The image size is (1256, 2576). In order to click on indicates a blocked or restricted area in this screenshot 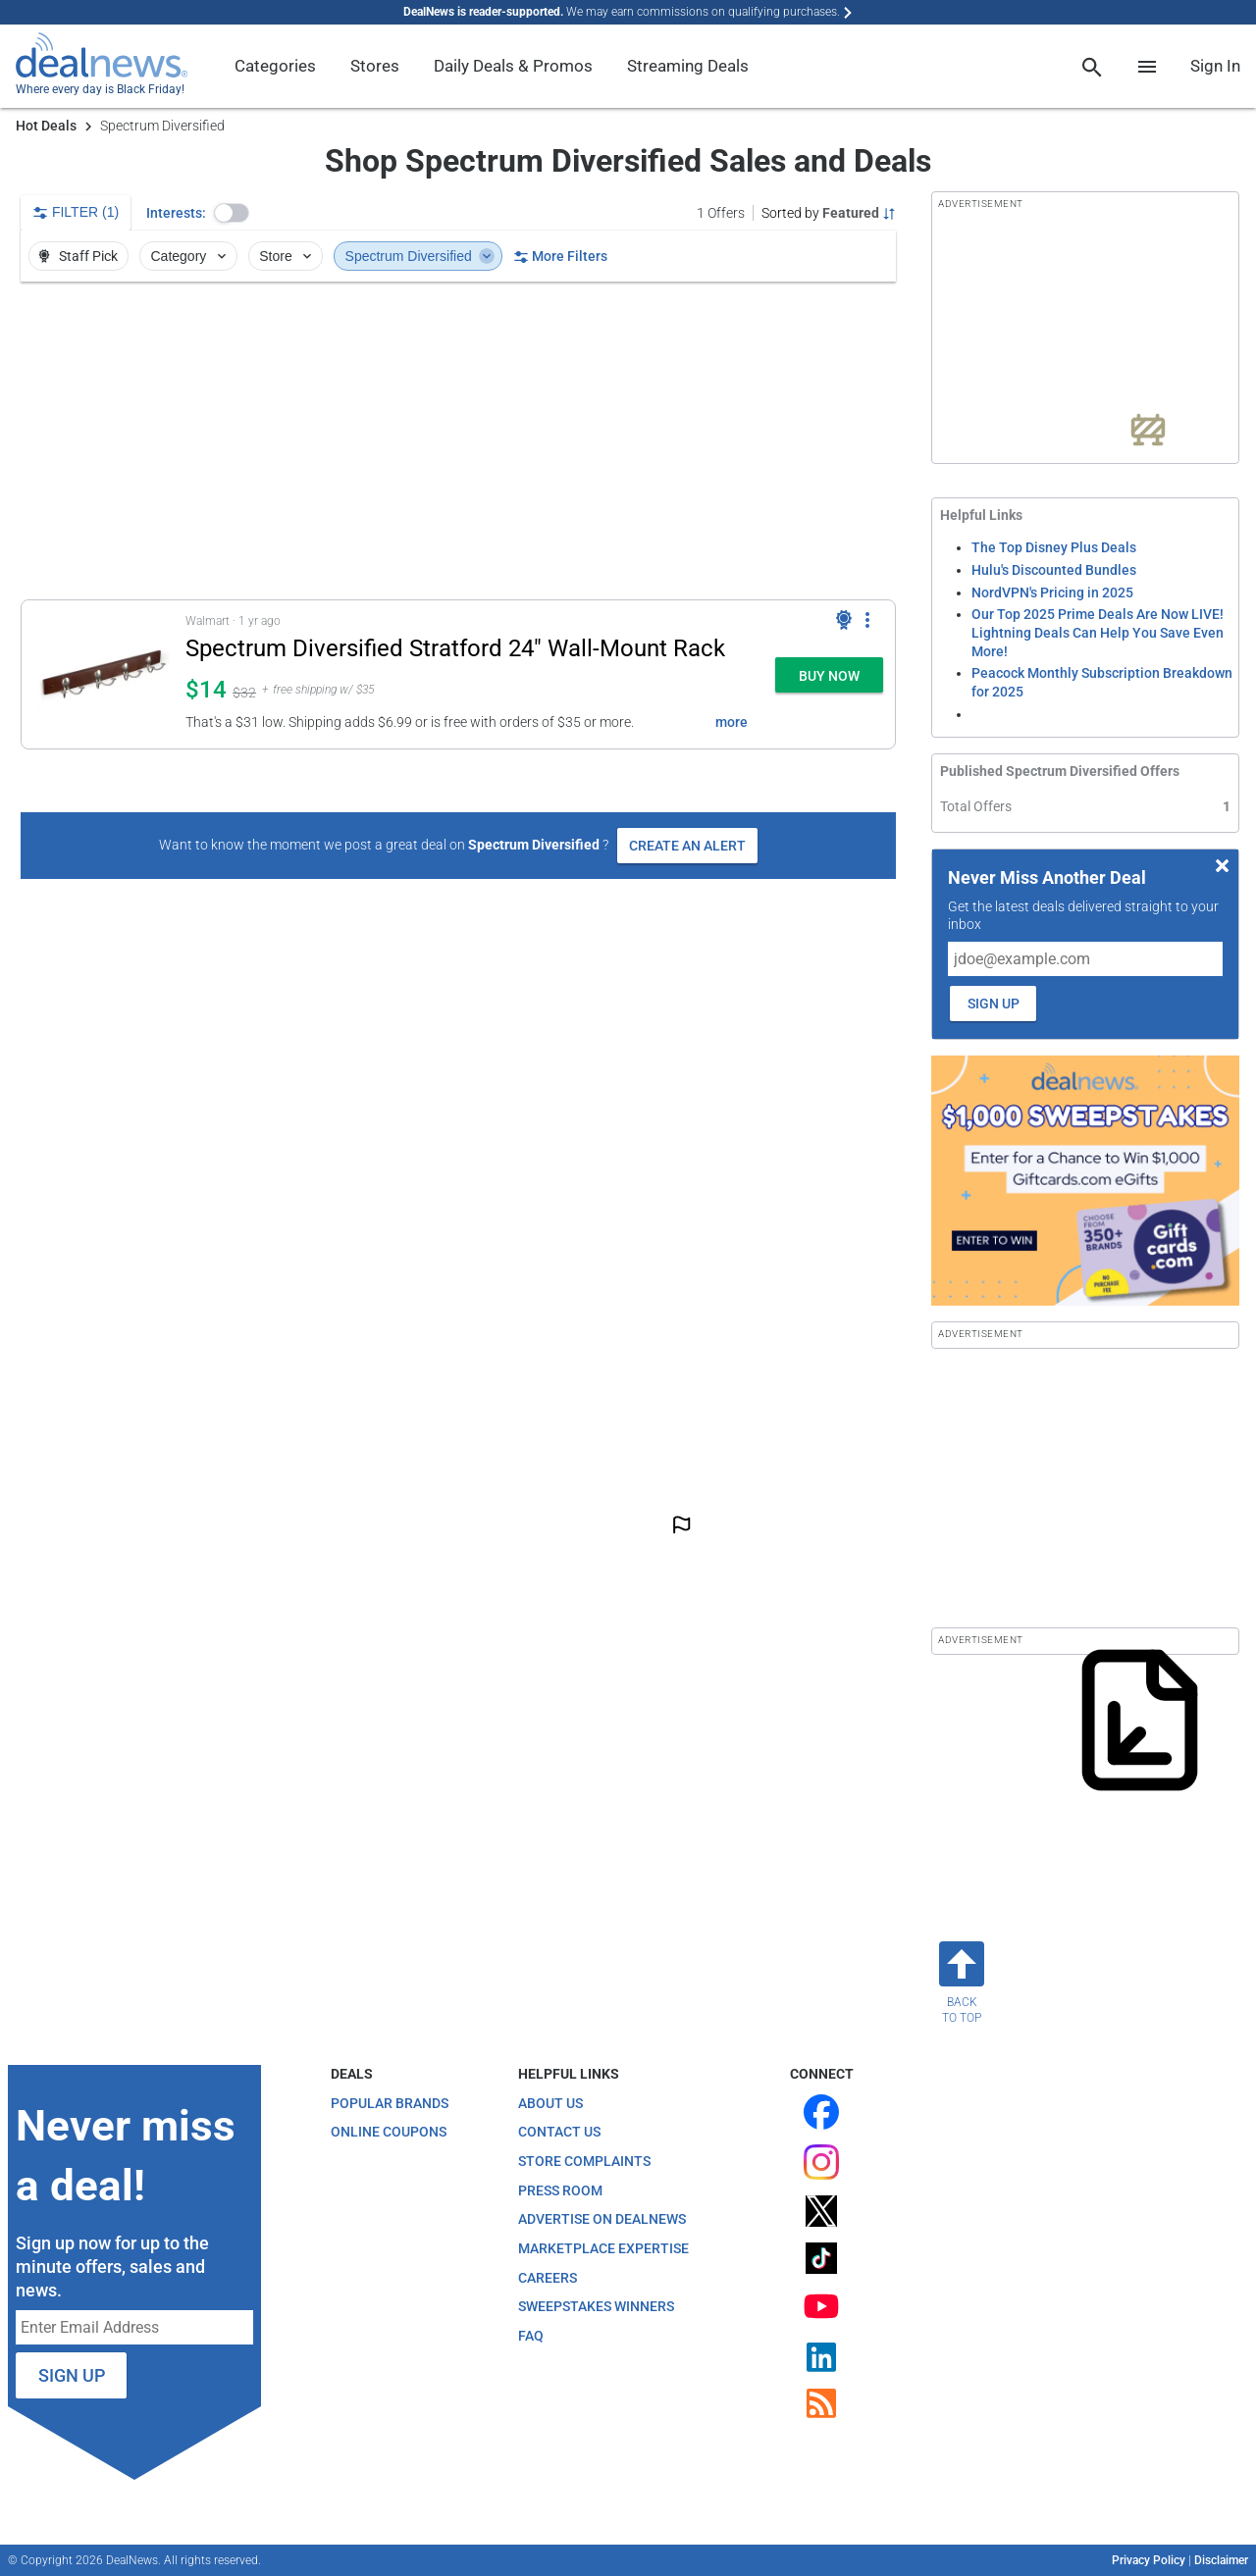, I will do `click(1148, 429)`.